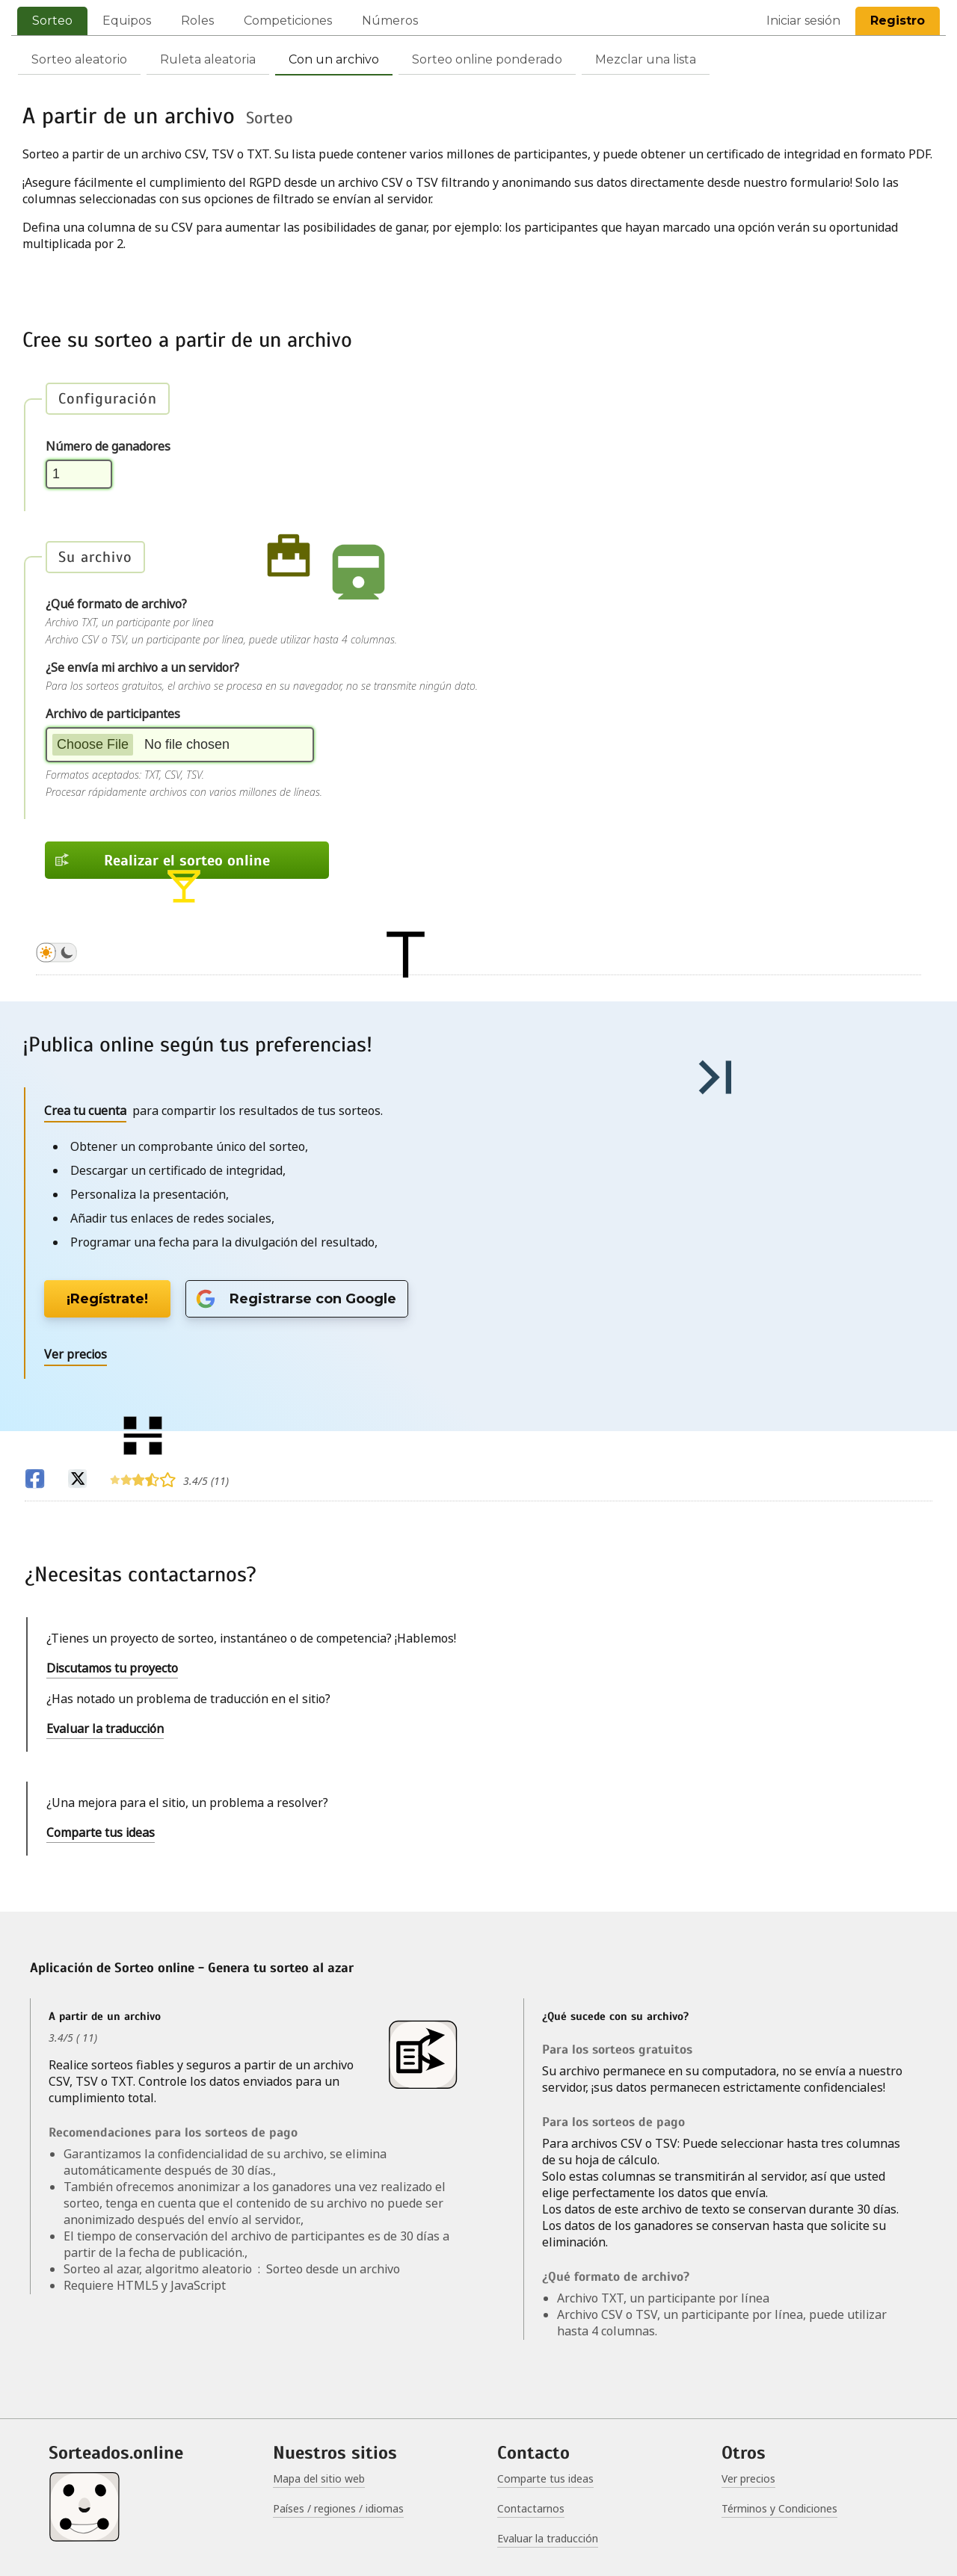 The height and width of the screenshot is (2576, 957). Describe the element at coordinates (405, 953) in the screenshot. I see `insert or edit text` at that location.